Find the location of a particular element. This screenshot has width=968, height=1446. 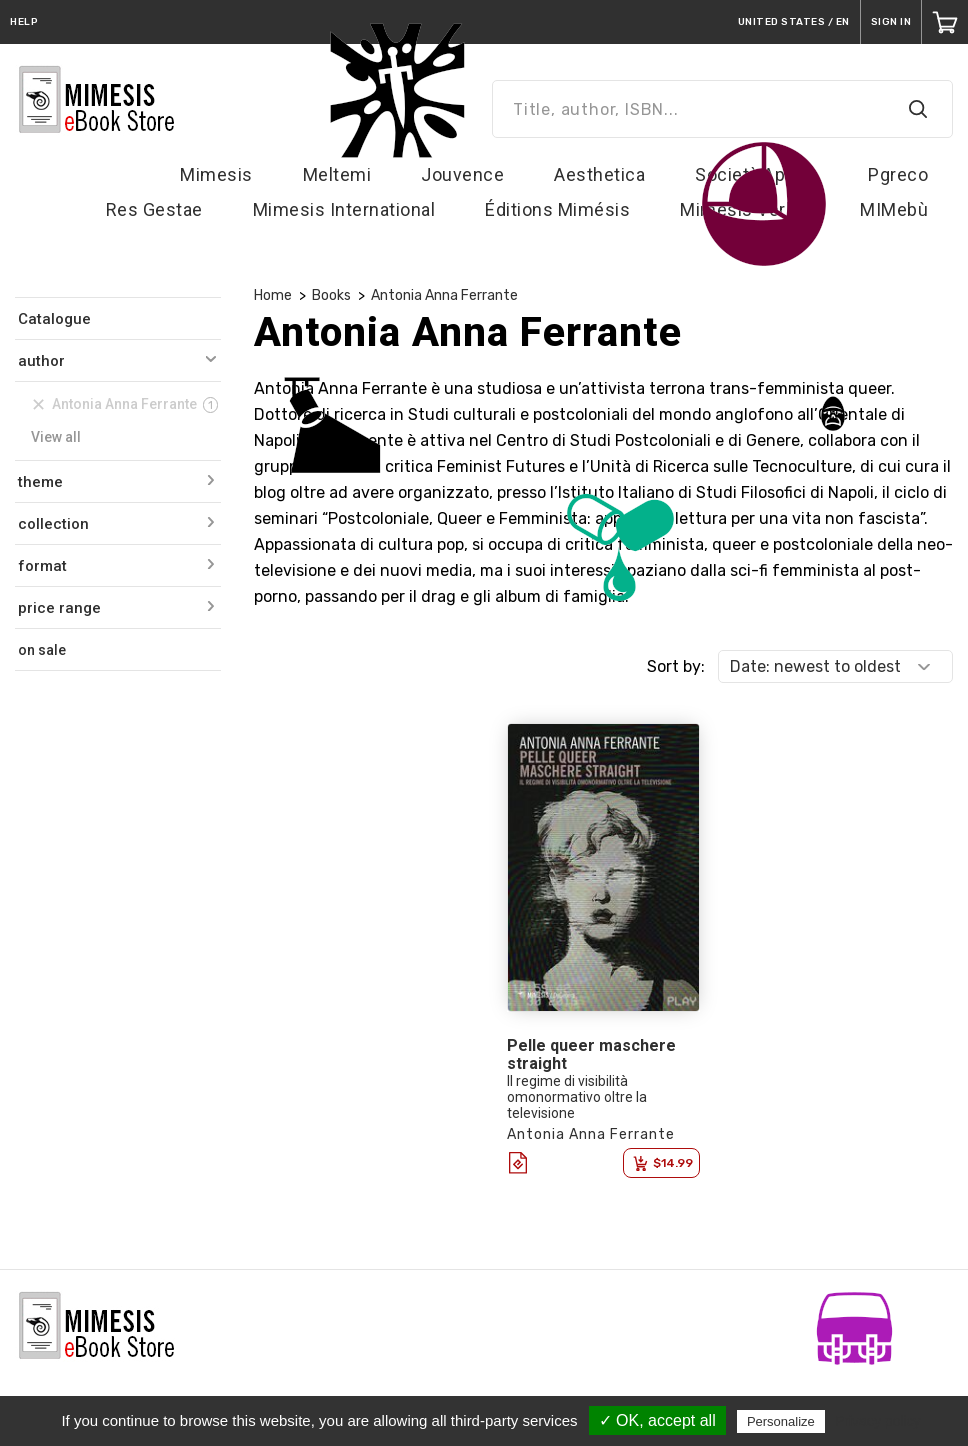

access your shopping bag or cart is located at coordinates (854, 1328).